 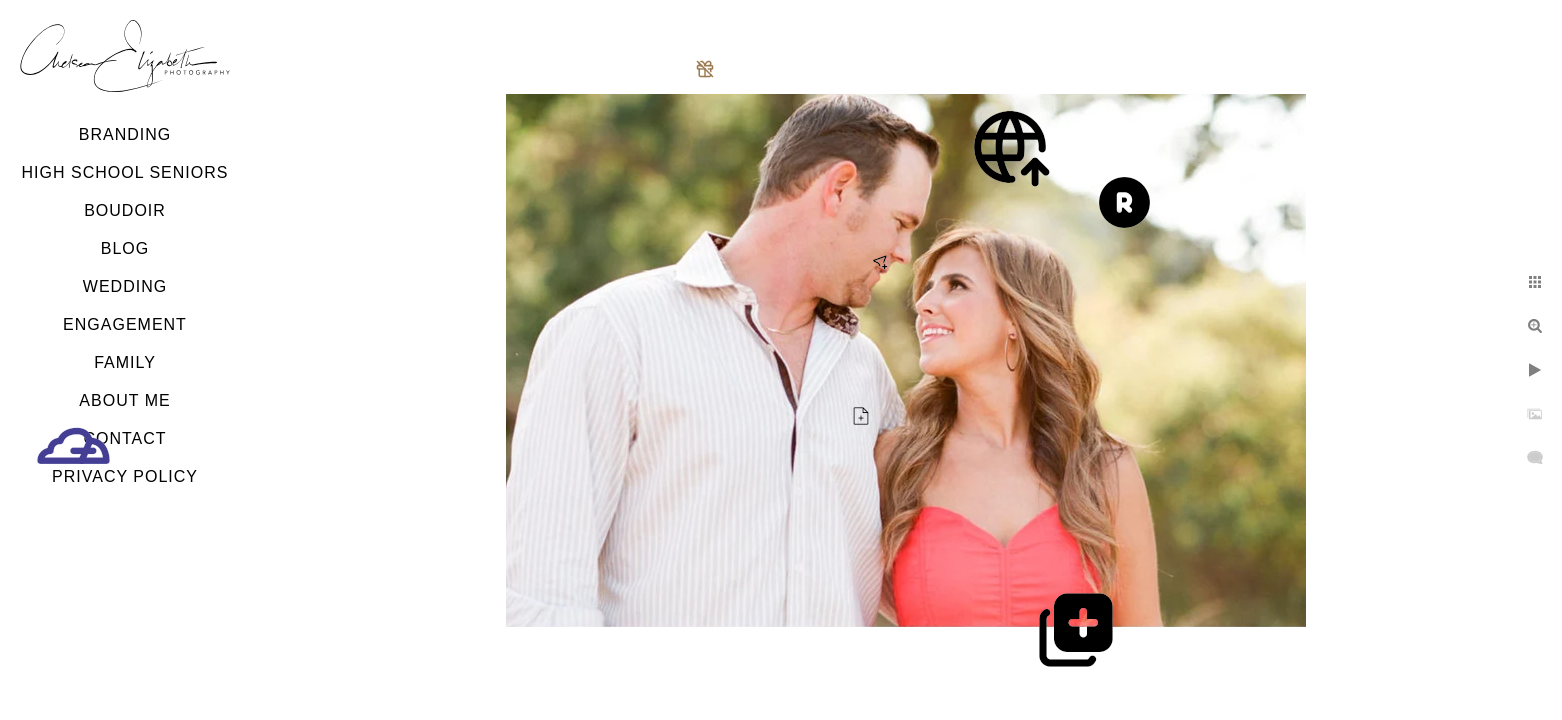 I want to click on add a new location pin, so click(x=880, y=262).